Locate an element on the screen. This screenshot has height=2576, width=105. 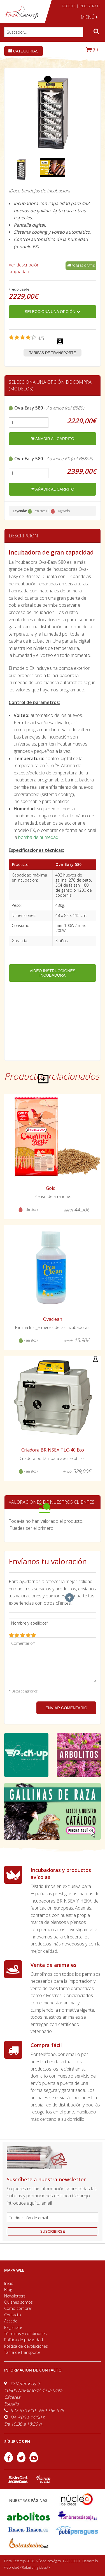
access laboratory or science features is located at coordinates (95, 1359).